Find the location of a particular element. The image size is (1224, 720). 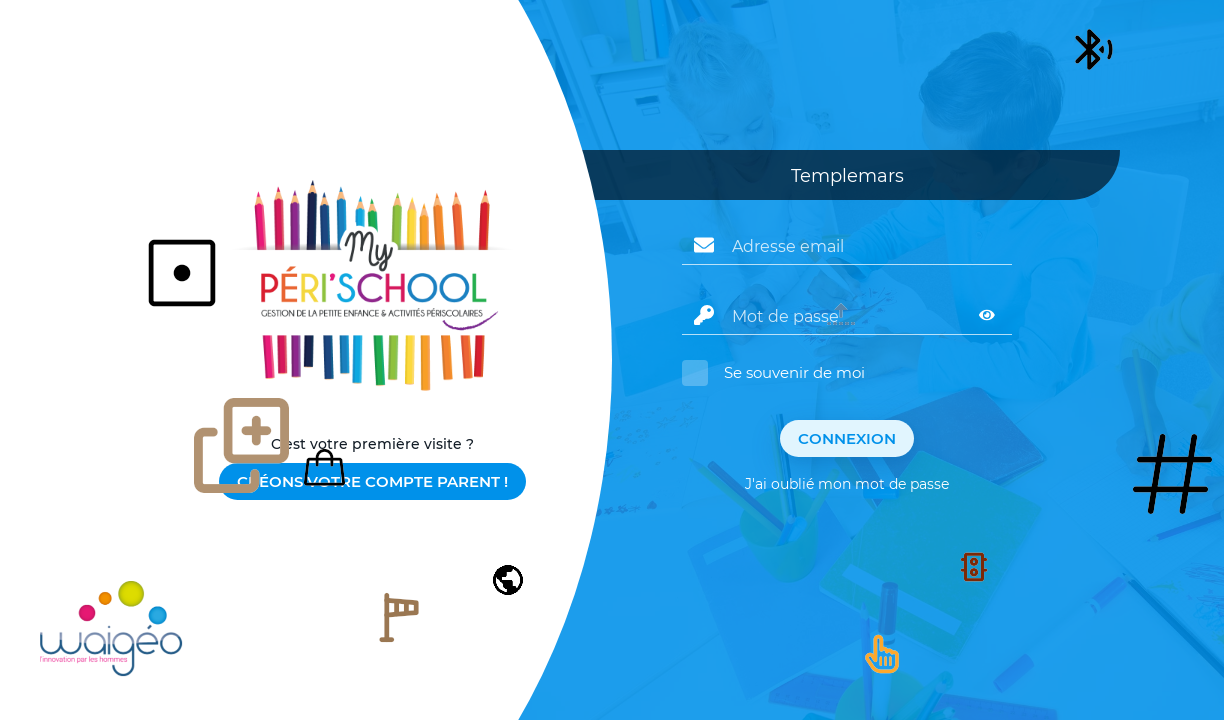

view or browse hashtags is located at coordinates (1172, 474).